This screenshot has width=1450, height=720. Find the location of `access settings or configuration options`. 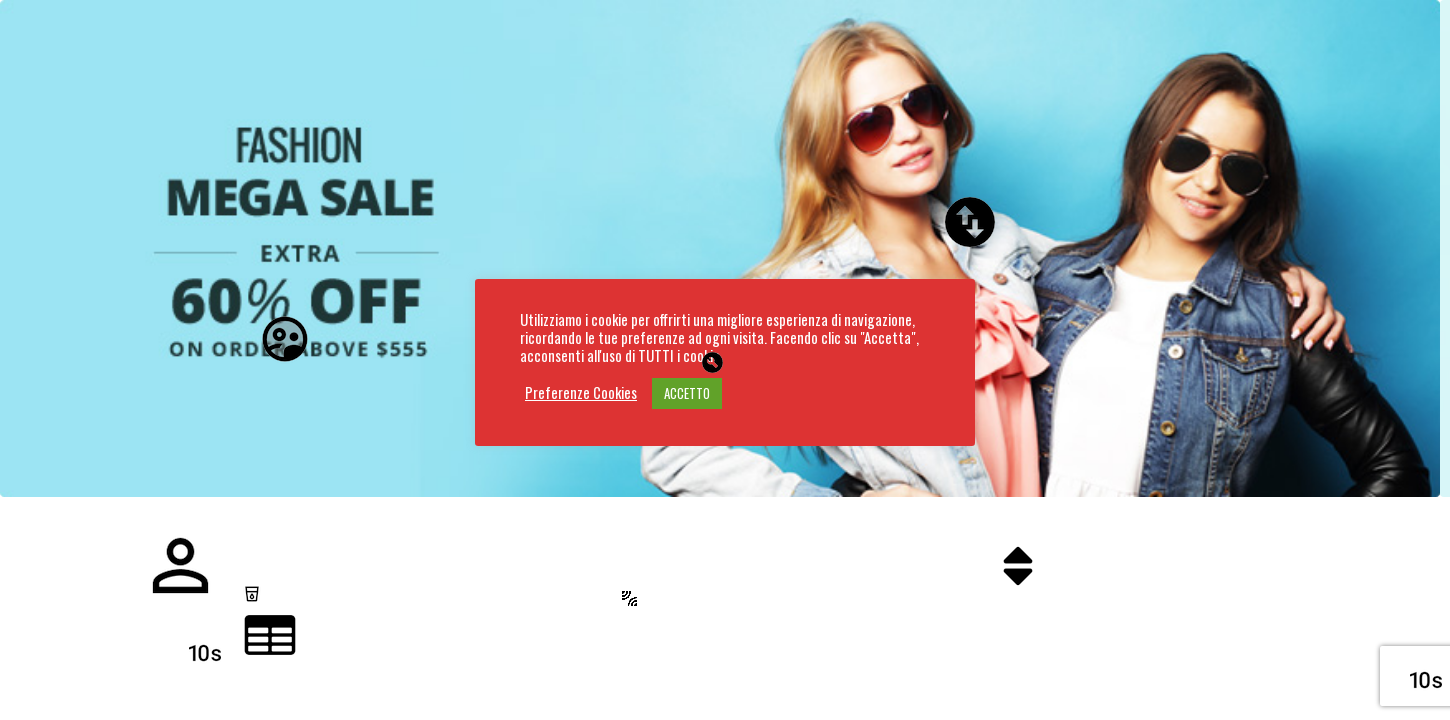

access settings or configuration options is located at coordinates (712, 362).